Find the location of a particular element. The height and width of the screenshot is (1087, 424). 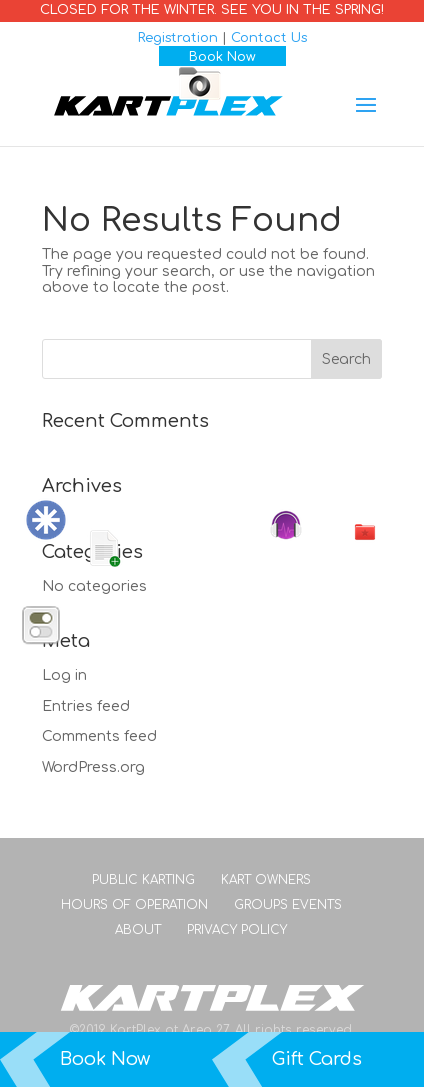

open folder containing JSON configuration files is located at coordinates (199, 84).